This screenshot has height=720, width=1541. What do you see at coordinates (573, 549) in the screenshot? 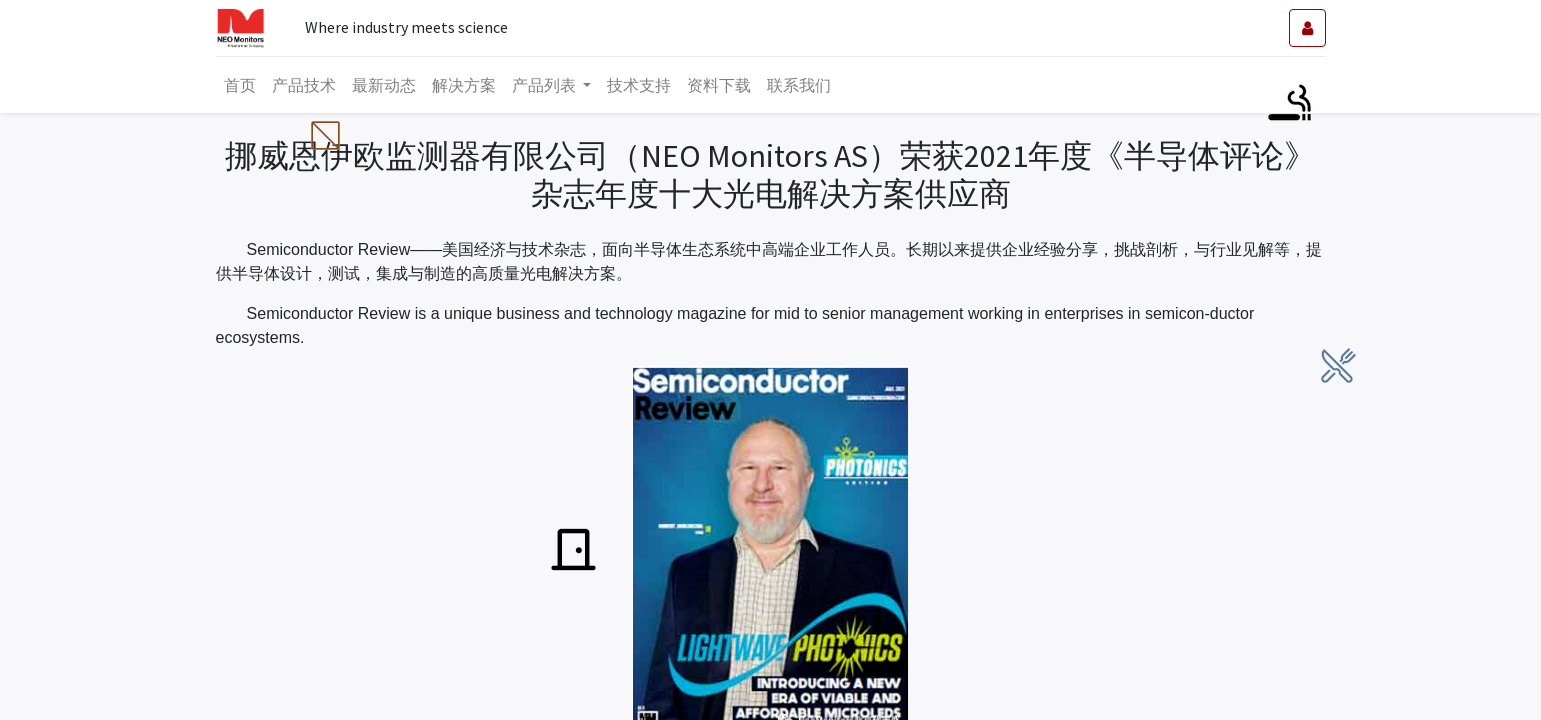
I see `exit or log out of the application` at bounding box center [573, 549].